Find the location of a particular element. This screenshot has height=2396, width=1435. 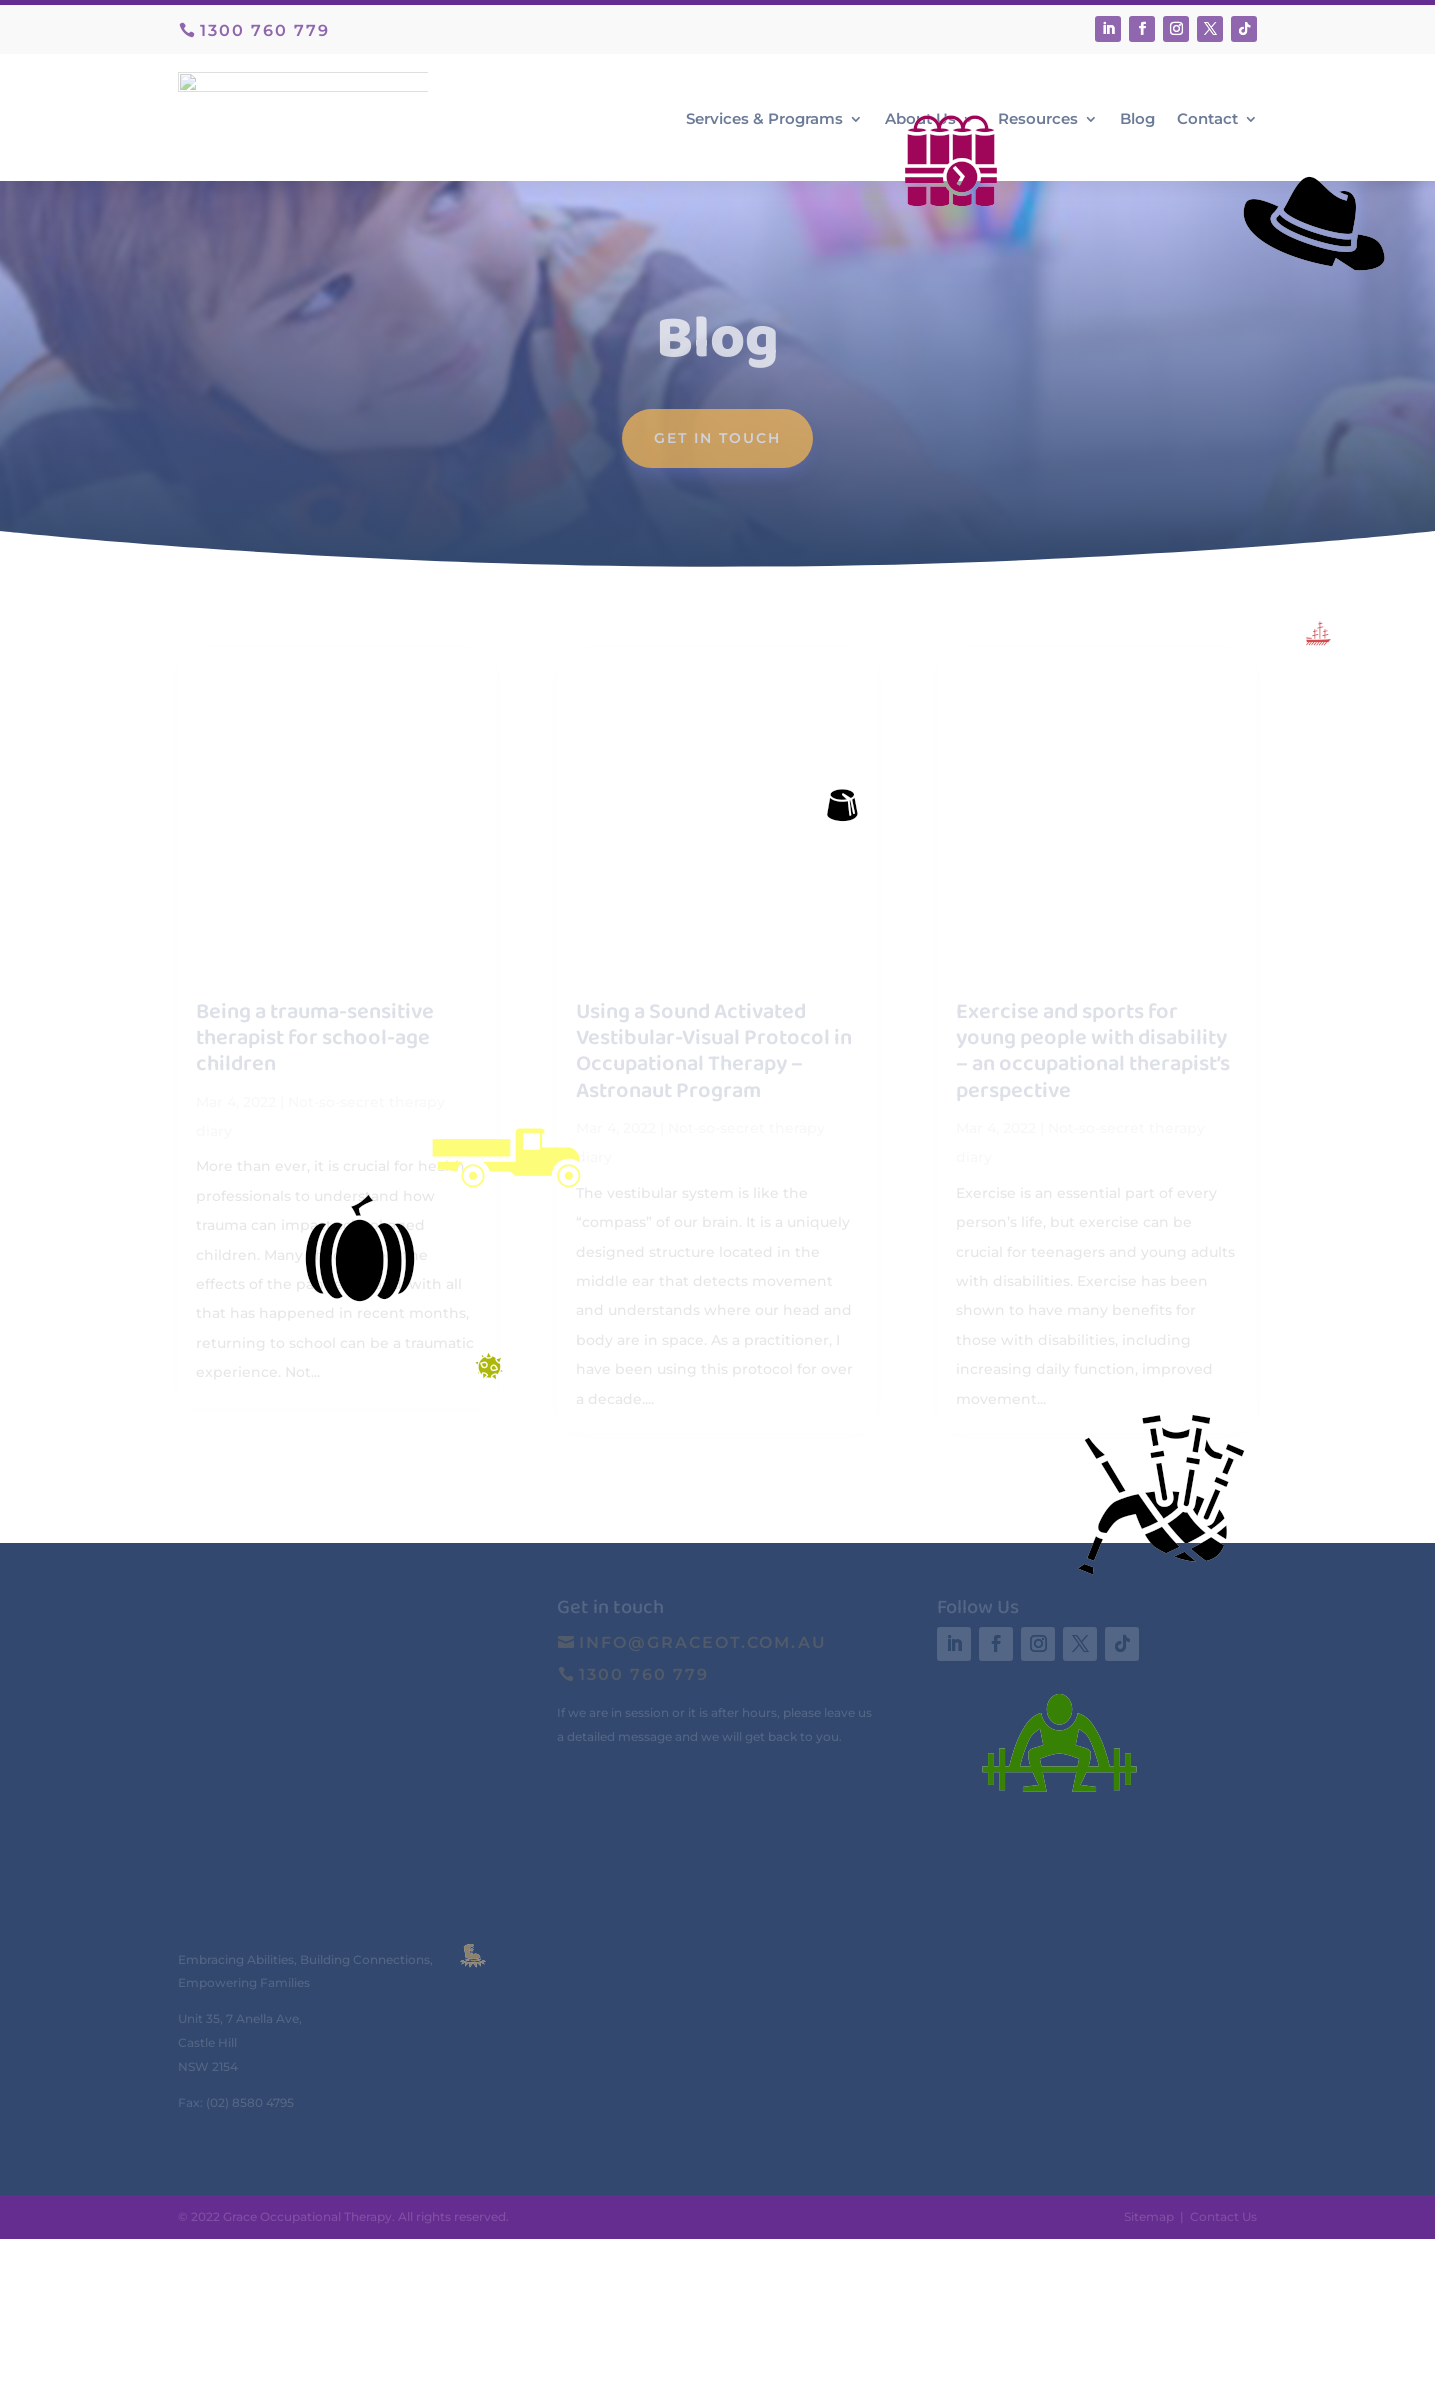

select flatbed truck for delivery option is located at coordinates (506, 1158).